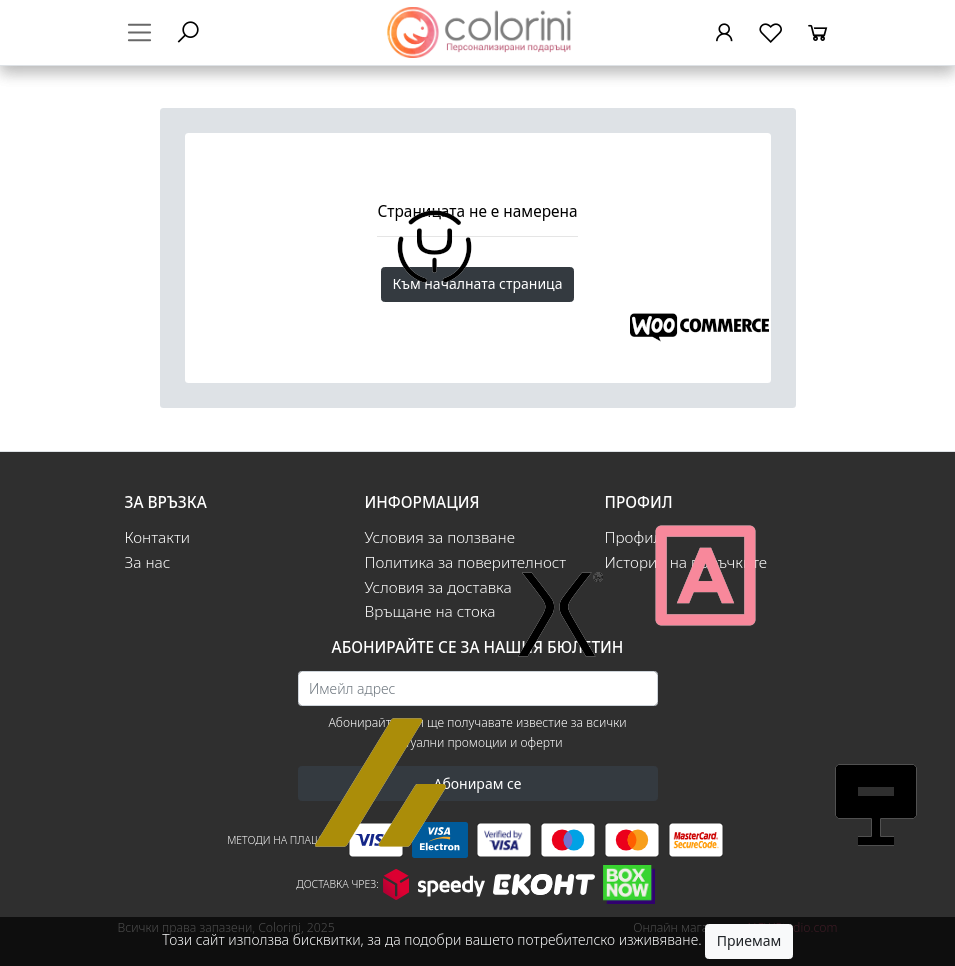 The image size is (955, 966). What do you see at coordinates (876, 805) in the screenshot?
I see `indicates a reserved or held item` at bounding box center [876, 805].